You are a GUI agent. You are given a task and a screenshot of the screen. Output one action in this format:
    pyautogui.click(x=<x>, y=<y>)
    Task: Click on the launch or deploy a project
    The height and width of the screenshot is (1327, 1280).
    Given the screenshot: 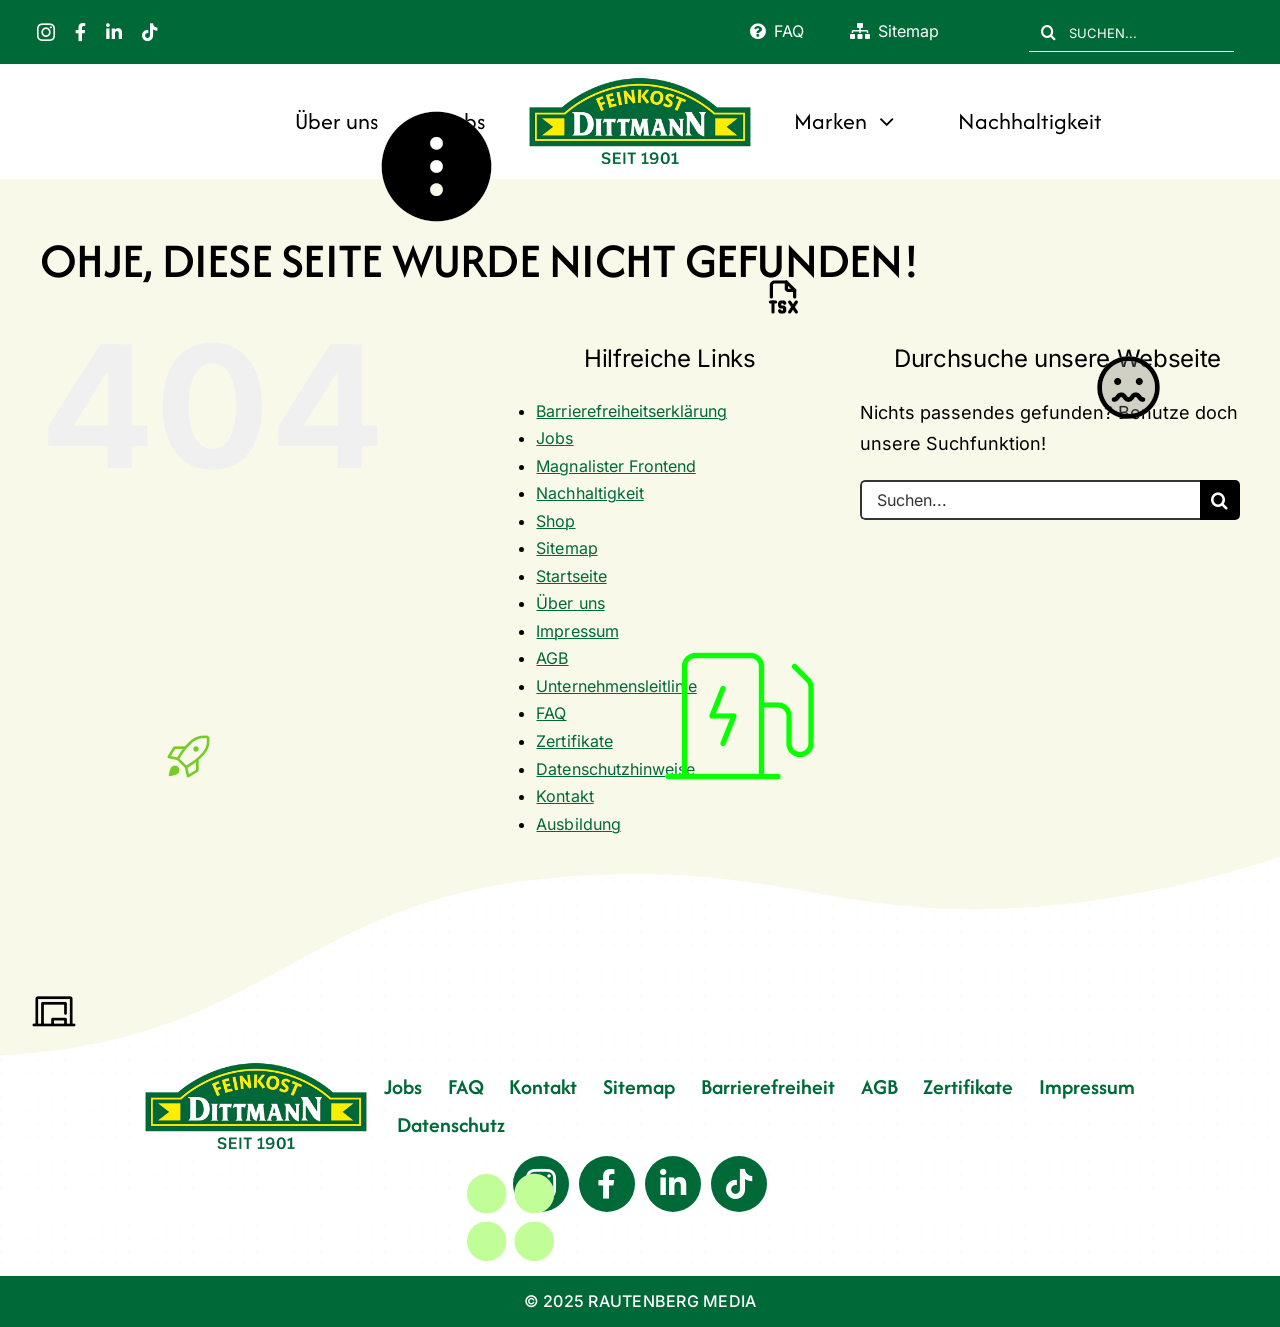 What is the action you would take?
    pyautogui.click(x=188, y=756)
    